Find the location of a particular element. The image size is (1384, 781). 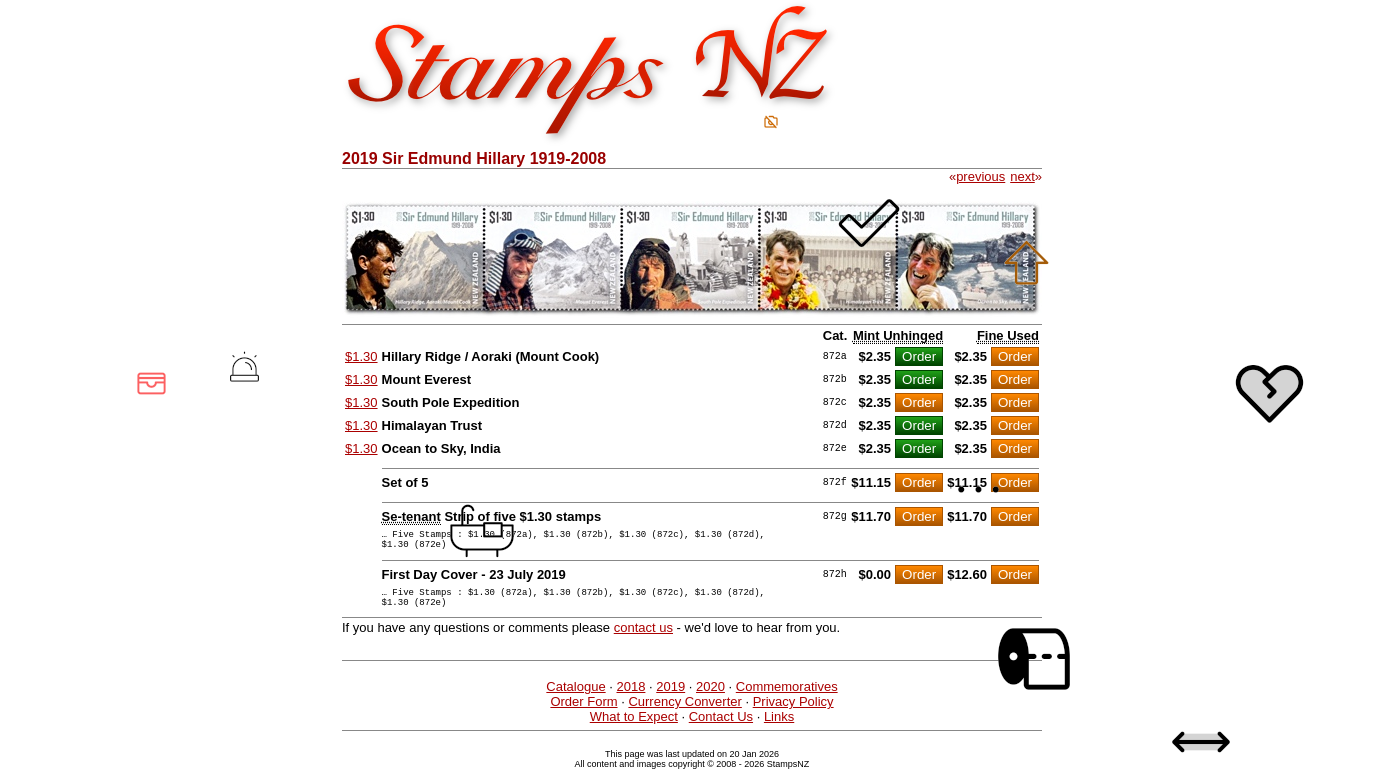

indicates an active alert or warning is located at coordinates (244, 369).